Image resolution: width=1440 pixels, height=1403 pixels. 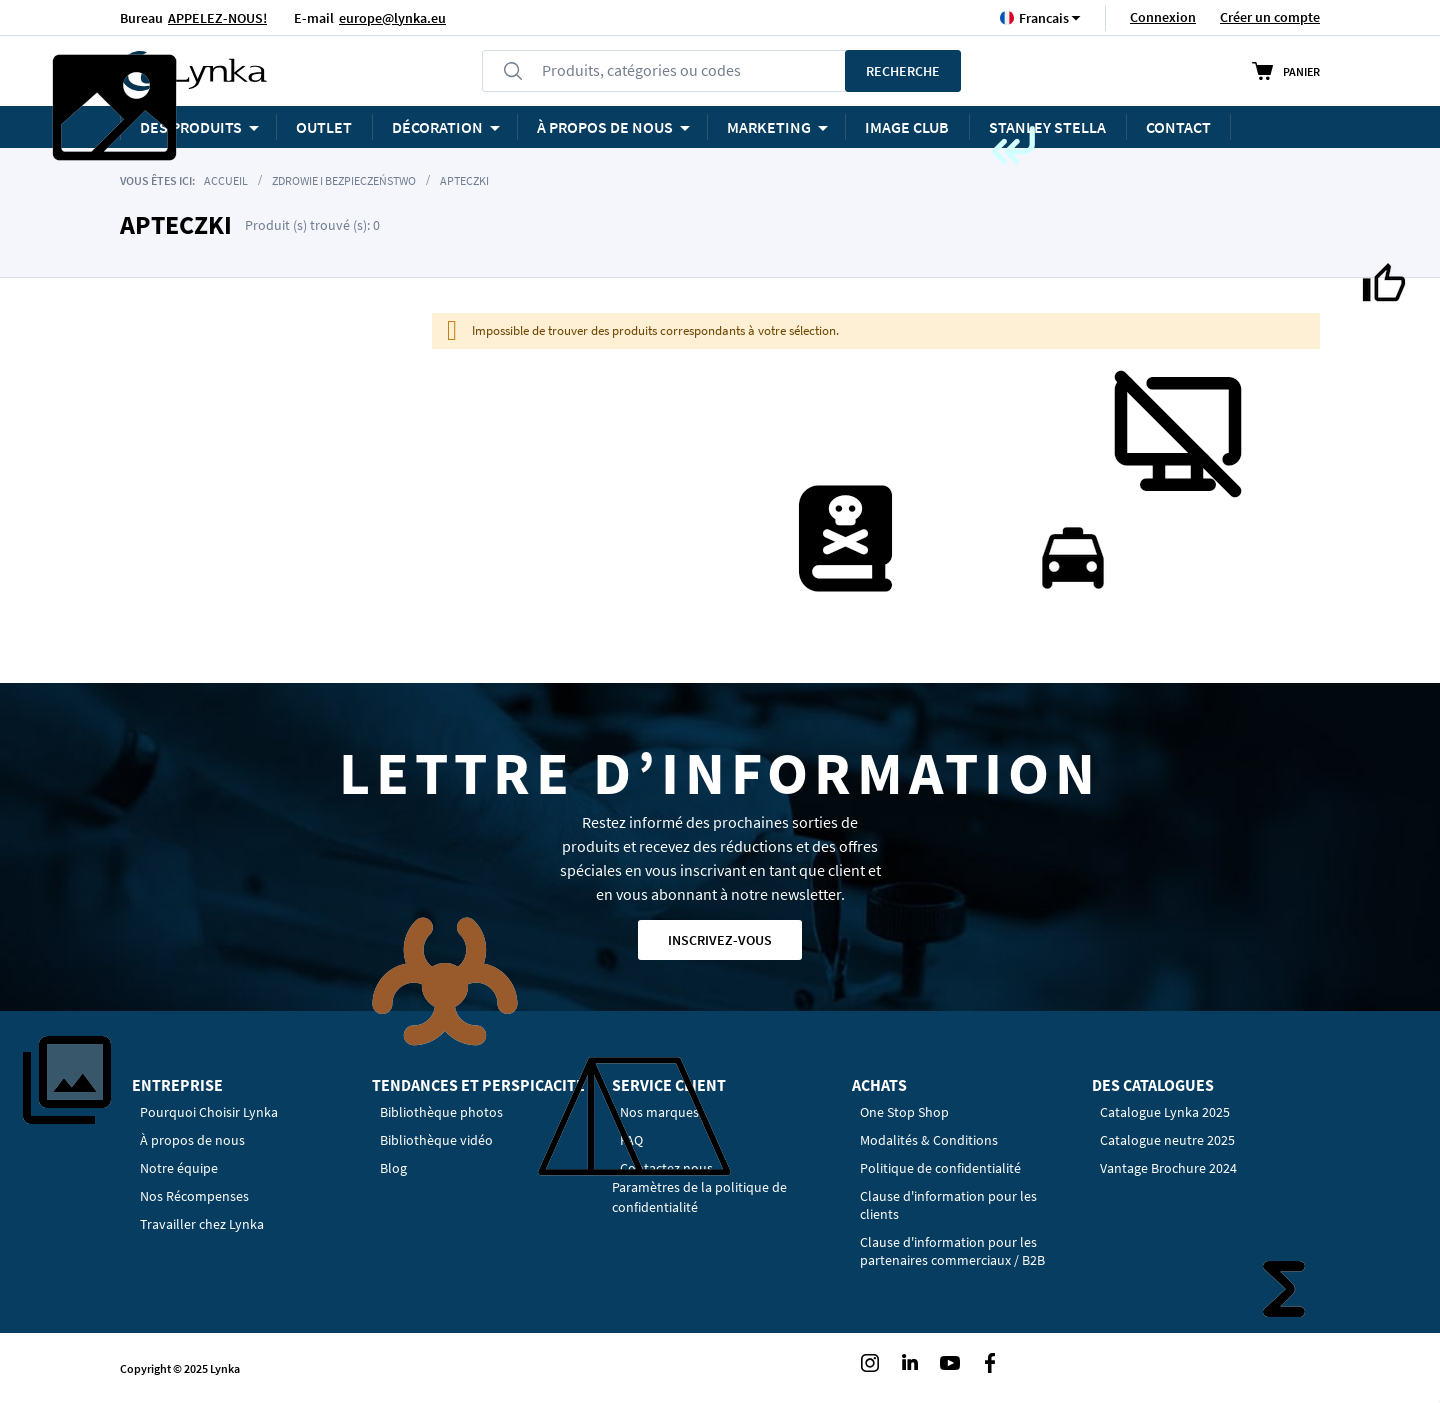 What do you see at coordinates (1178, 434) in the screenshot?
I see `desktop display is unavailable or disconnected` at bounding box center [1178, 434].